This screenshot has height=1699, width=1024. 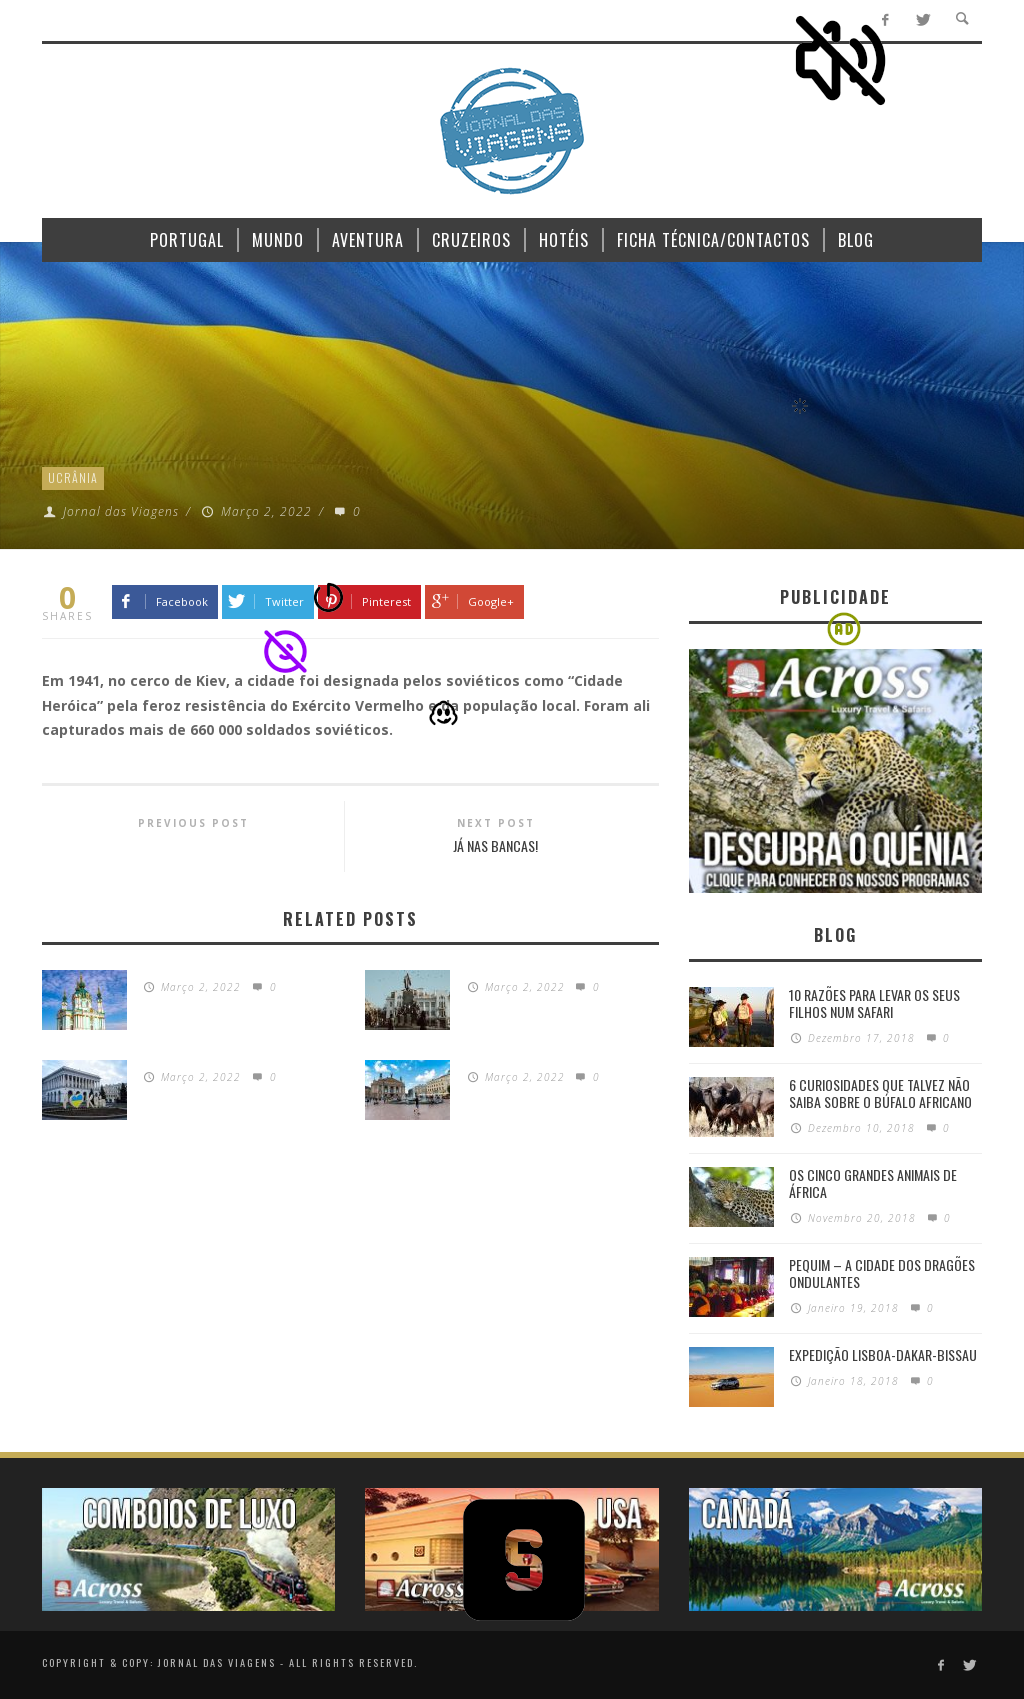 I want to click on indicates a section or item labeled "S", so click(x=524, y=1560).